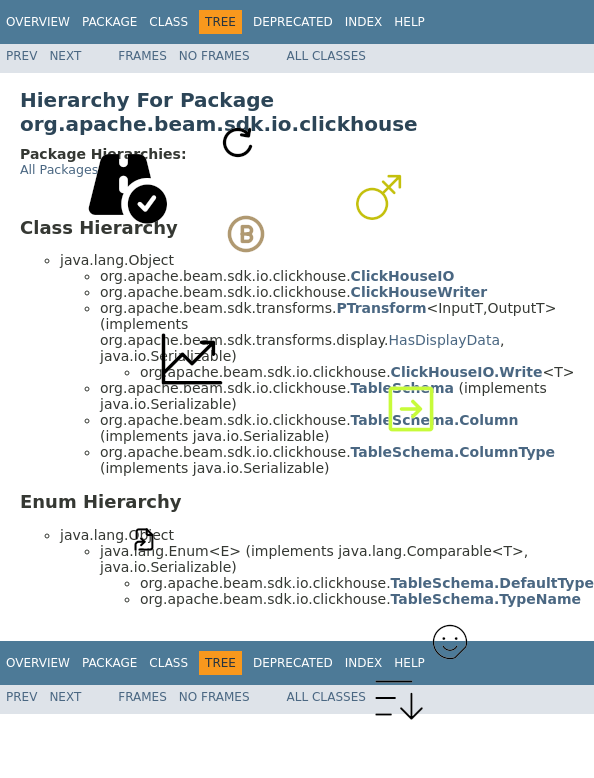  I want to click on xbox controller B button indicator, so click(246, 234).